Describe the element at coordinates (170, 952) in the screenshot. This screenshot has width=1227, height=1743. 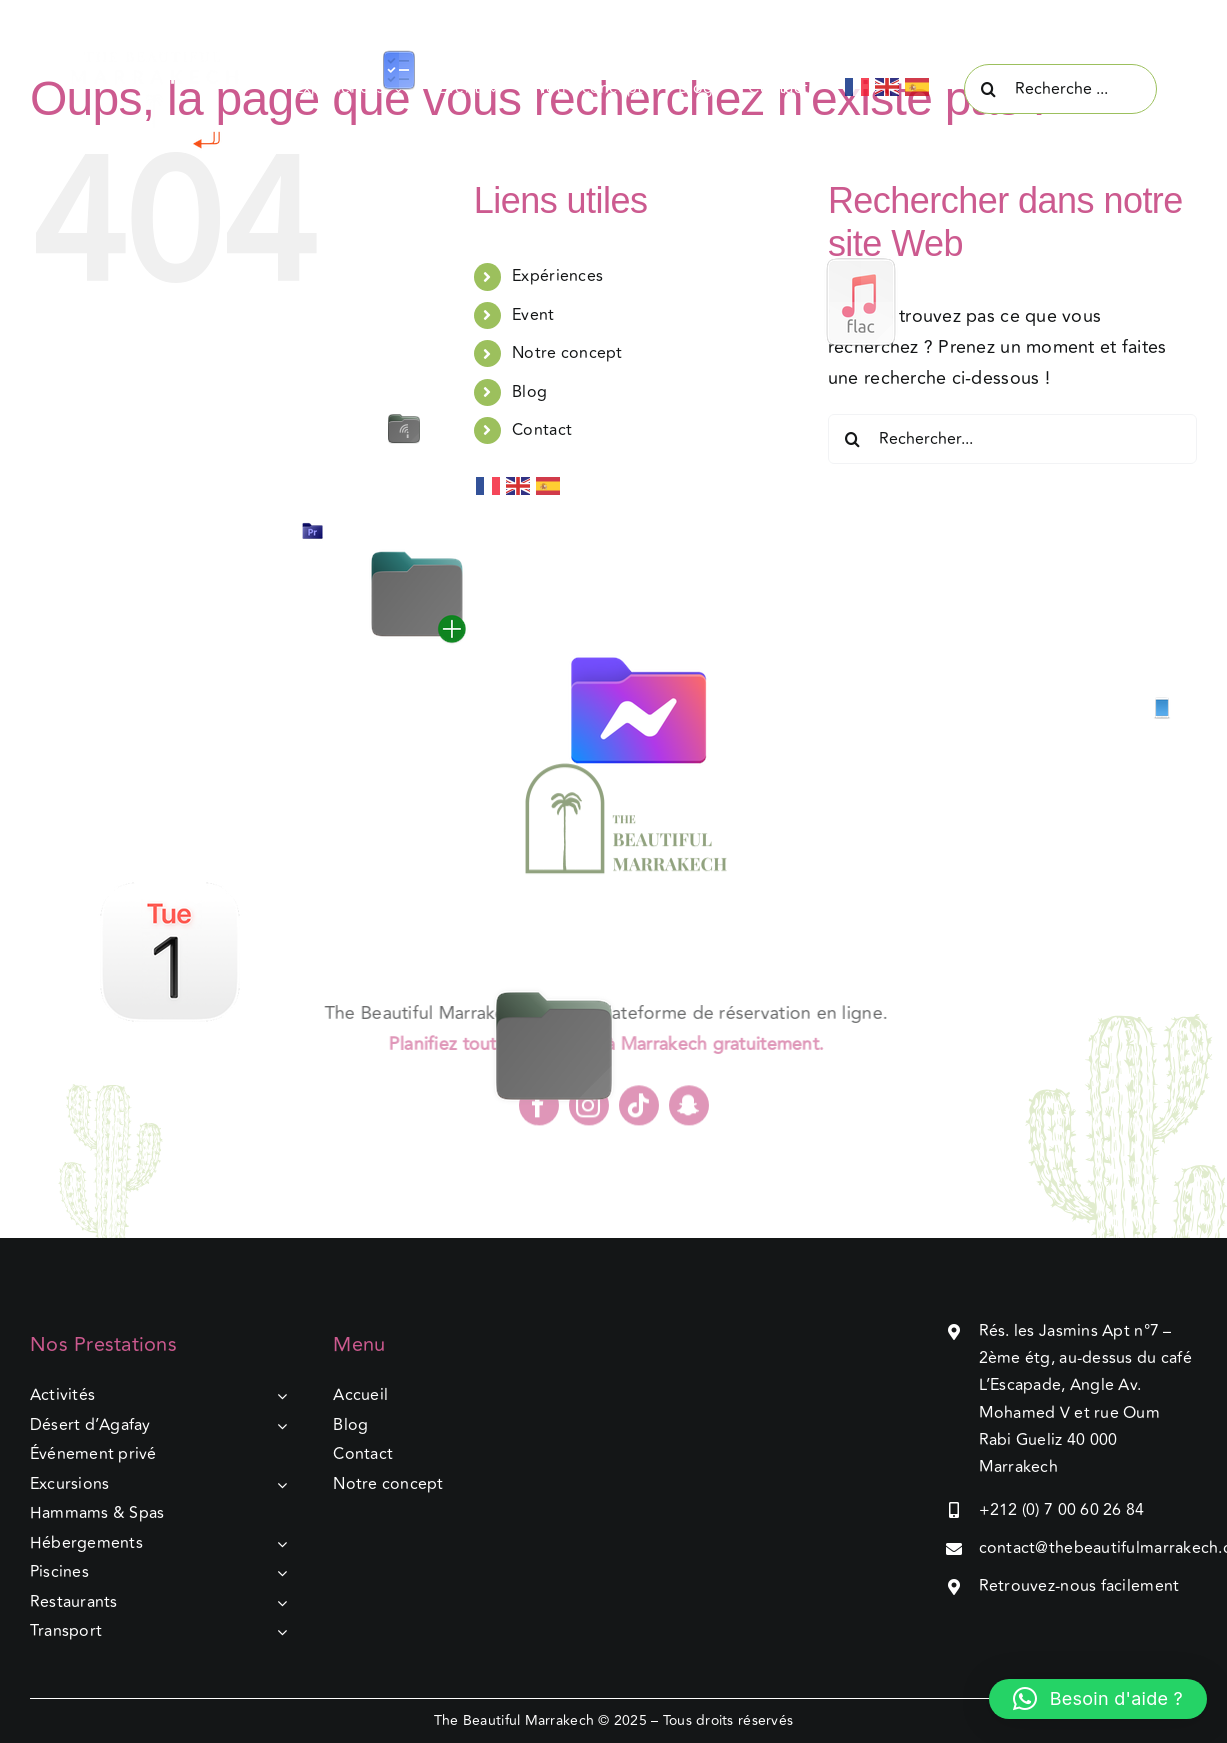
I see `open the calendar app` at that location.